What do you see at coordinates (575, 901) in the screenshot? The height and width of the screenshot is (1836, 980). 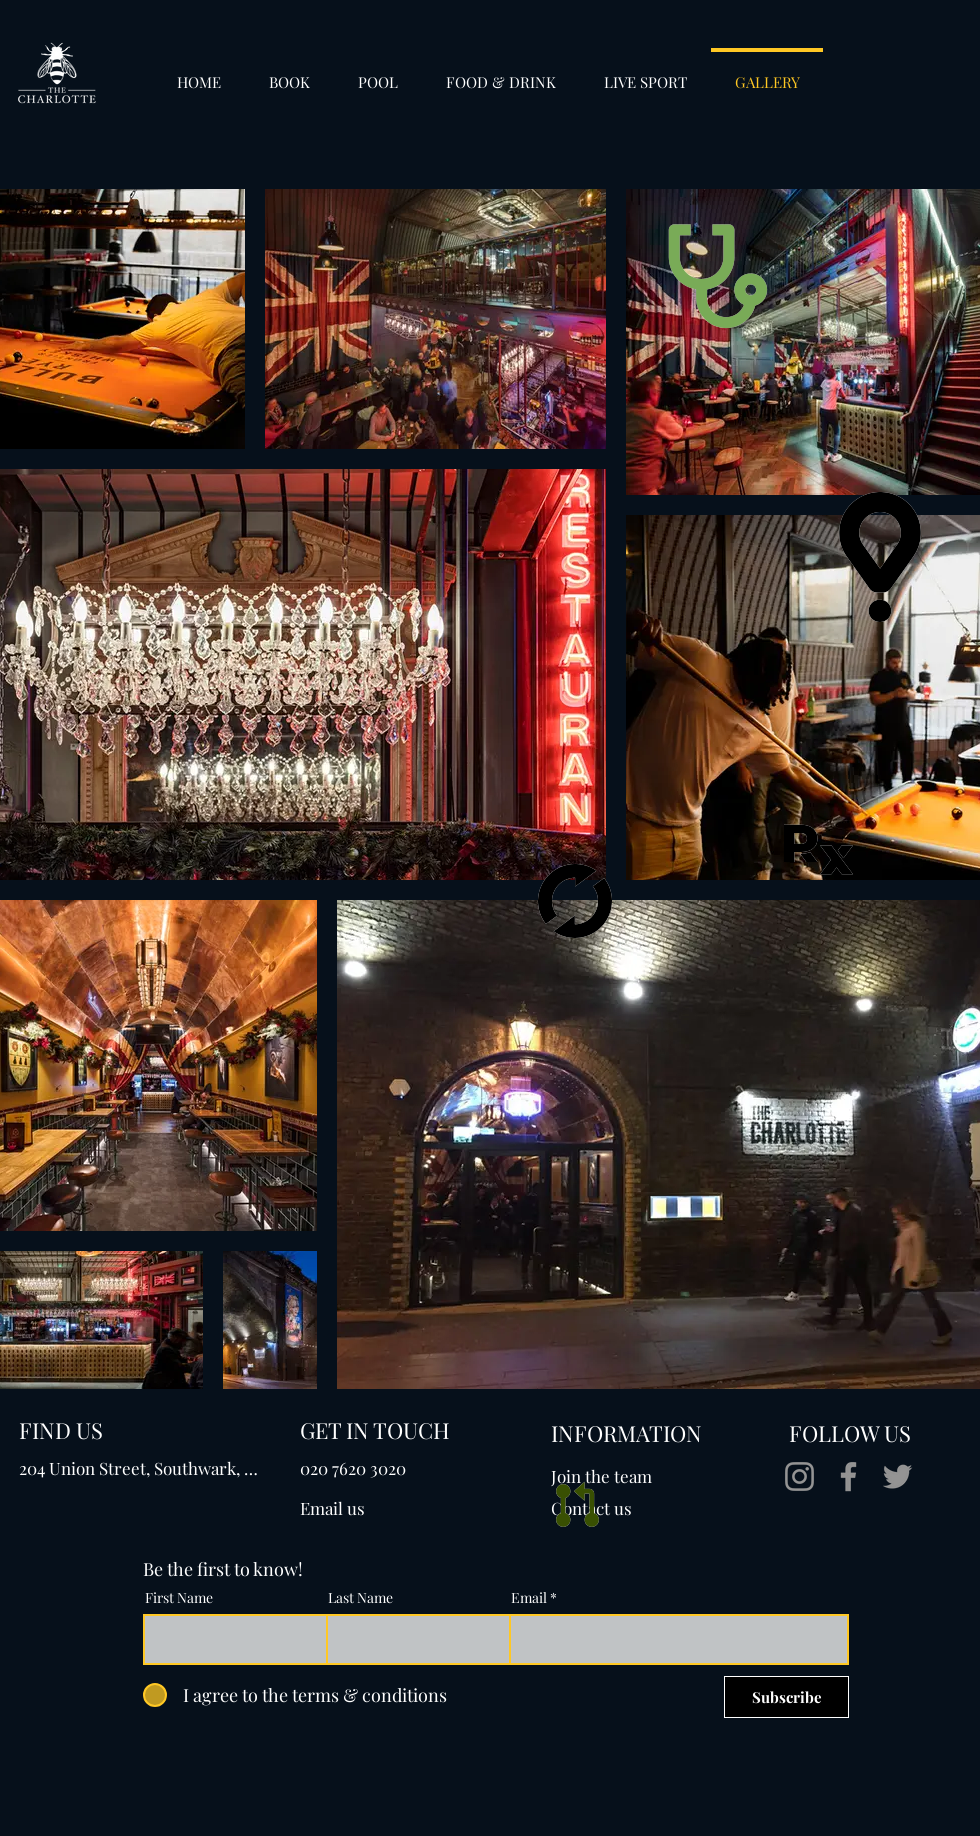 I see `open MLflow machine learning platform` at bounding box center [575, 901].